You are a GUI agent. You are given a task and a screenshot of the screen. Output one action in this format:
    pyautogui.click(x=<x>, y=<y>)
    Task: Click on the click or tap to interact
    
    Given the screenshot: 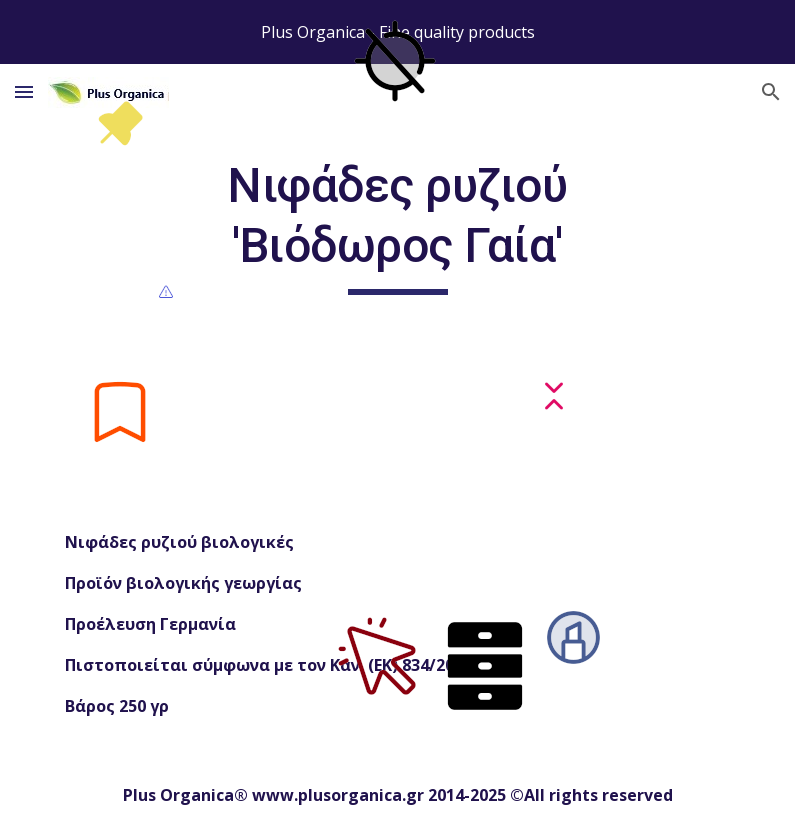 What is the action you would take?
    pyautogui.click(x=381, y=660)
    